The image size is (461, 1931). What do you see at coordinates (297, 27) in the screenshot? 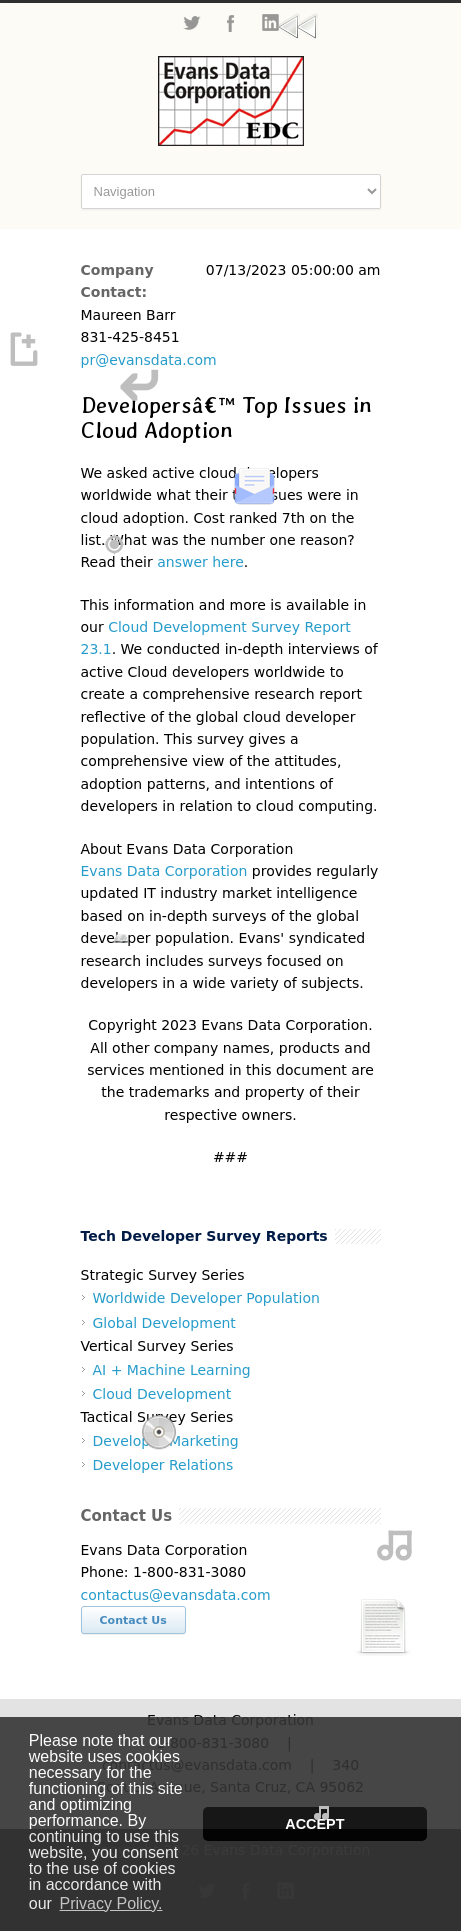
I see `seek forward in media (right-to-left interface)` at bounding box center [297, 27].